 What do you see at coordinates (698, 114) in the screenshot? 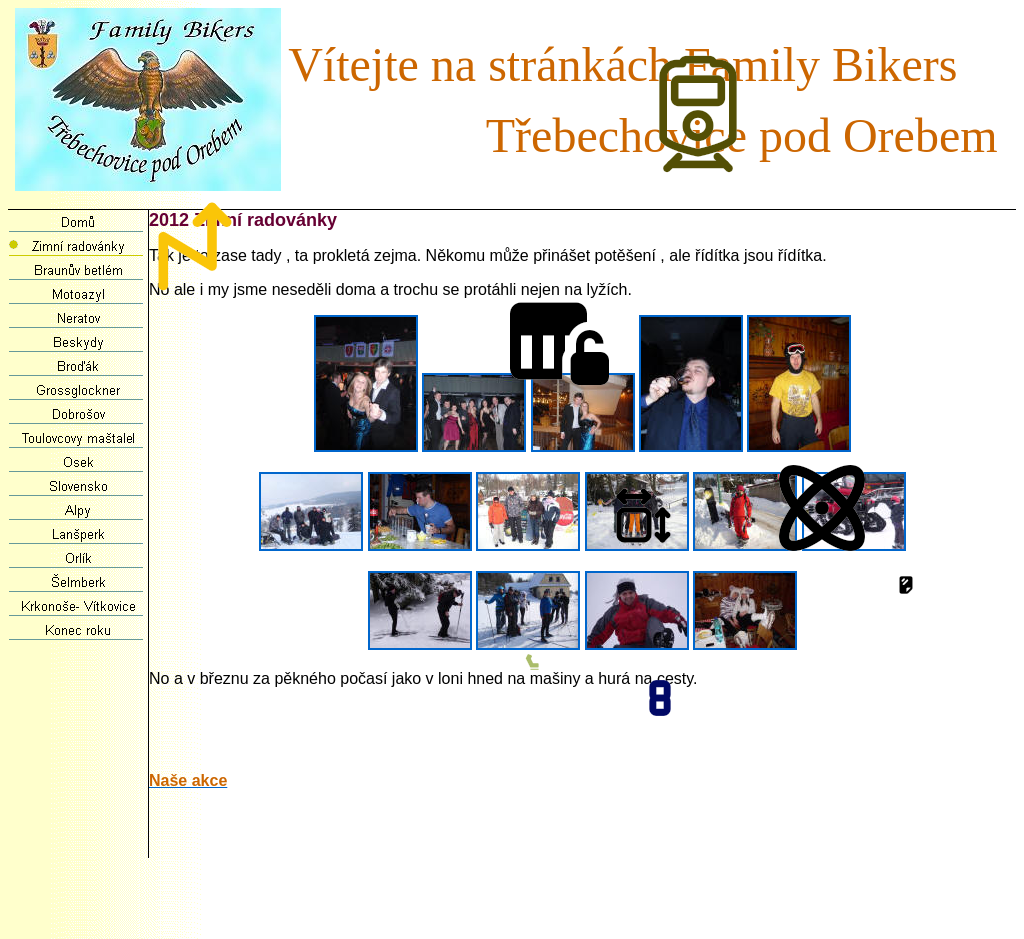
I see `view train schedules or routes` at bounding box center [698, 114].